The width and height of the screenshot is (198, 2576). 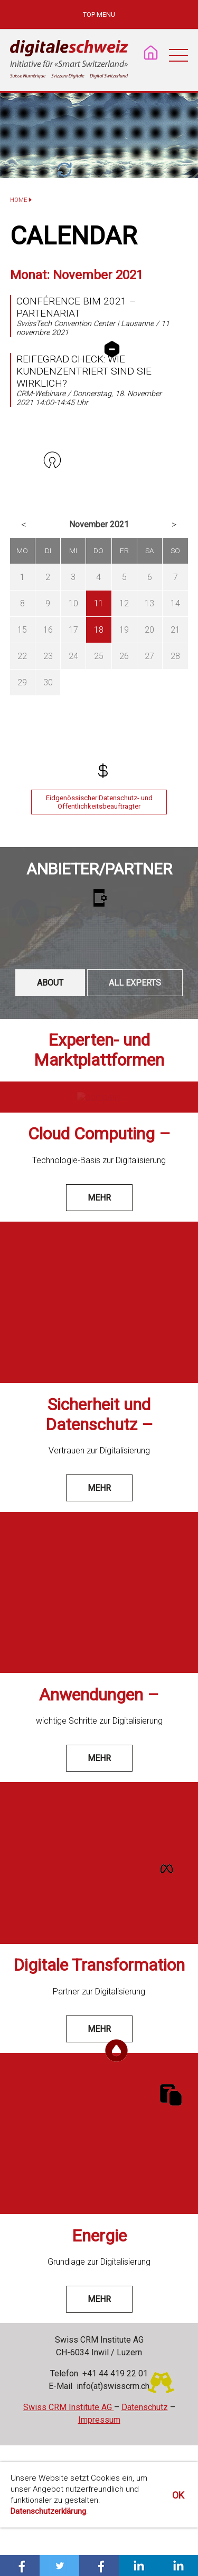 What do you see at coordinates (171, 2095) in the screenshot?
I see `copy content to clipboard` at bounding box center [171, 2095].